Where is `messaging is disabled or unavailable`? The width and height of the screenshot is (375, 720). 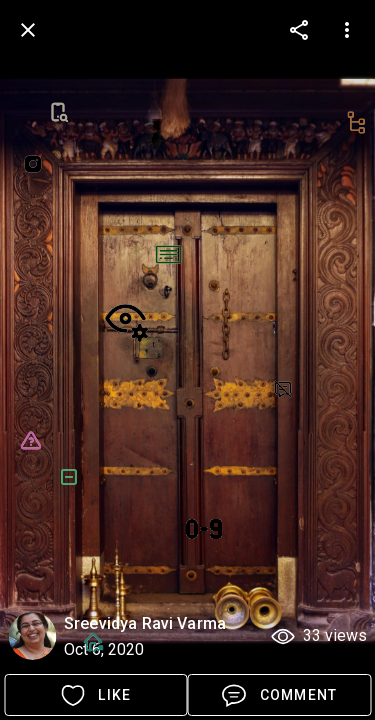
messaging is disabled or unavailable is located at coordinates (283, 389).